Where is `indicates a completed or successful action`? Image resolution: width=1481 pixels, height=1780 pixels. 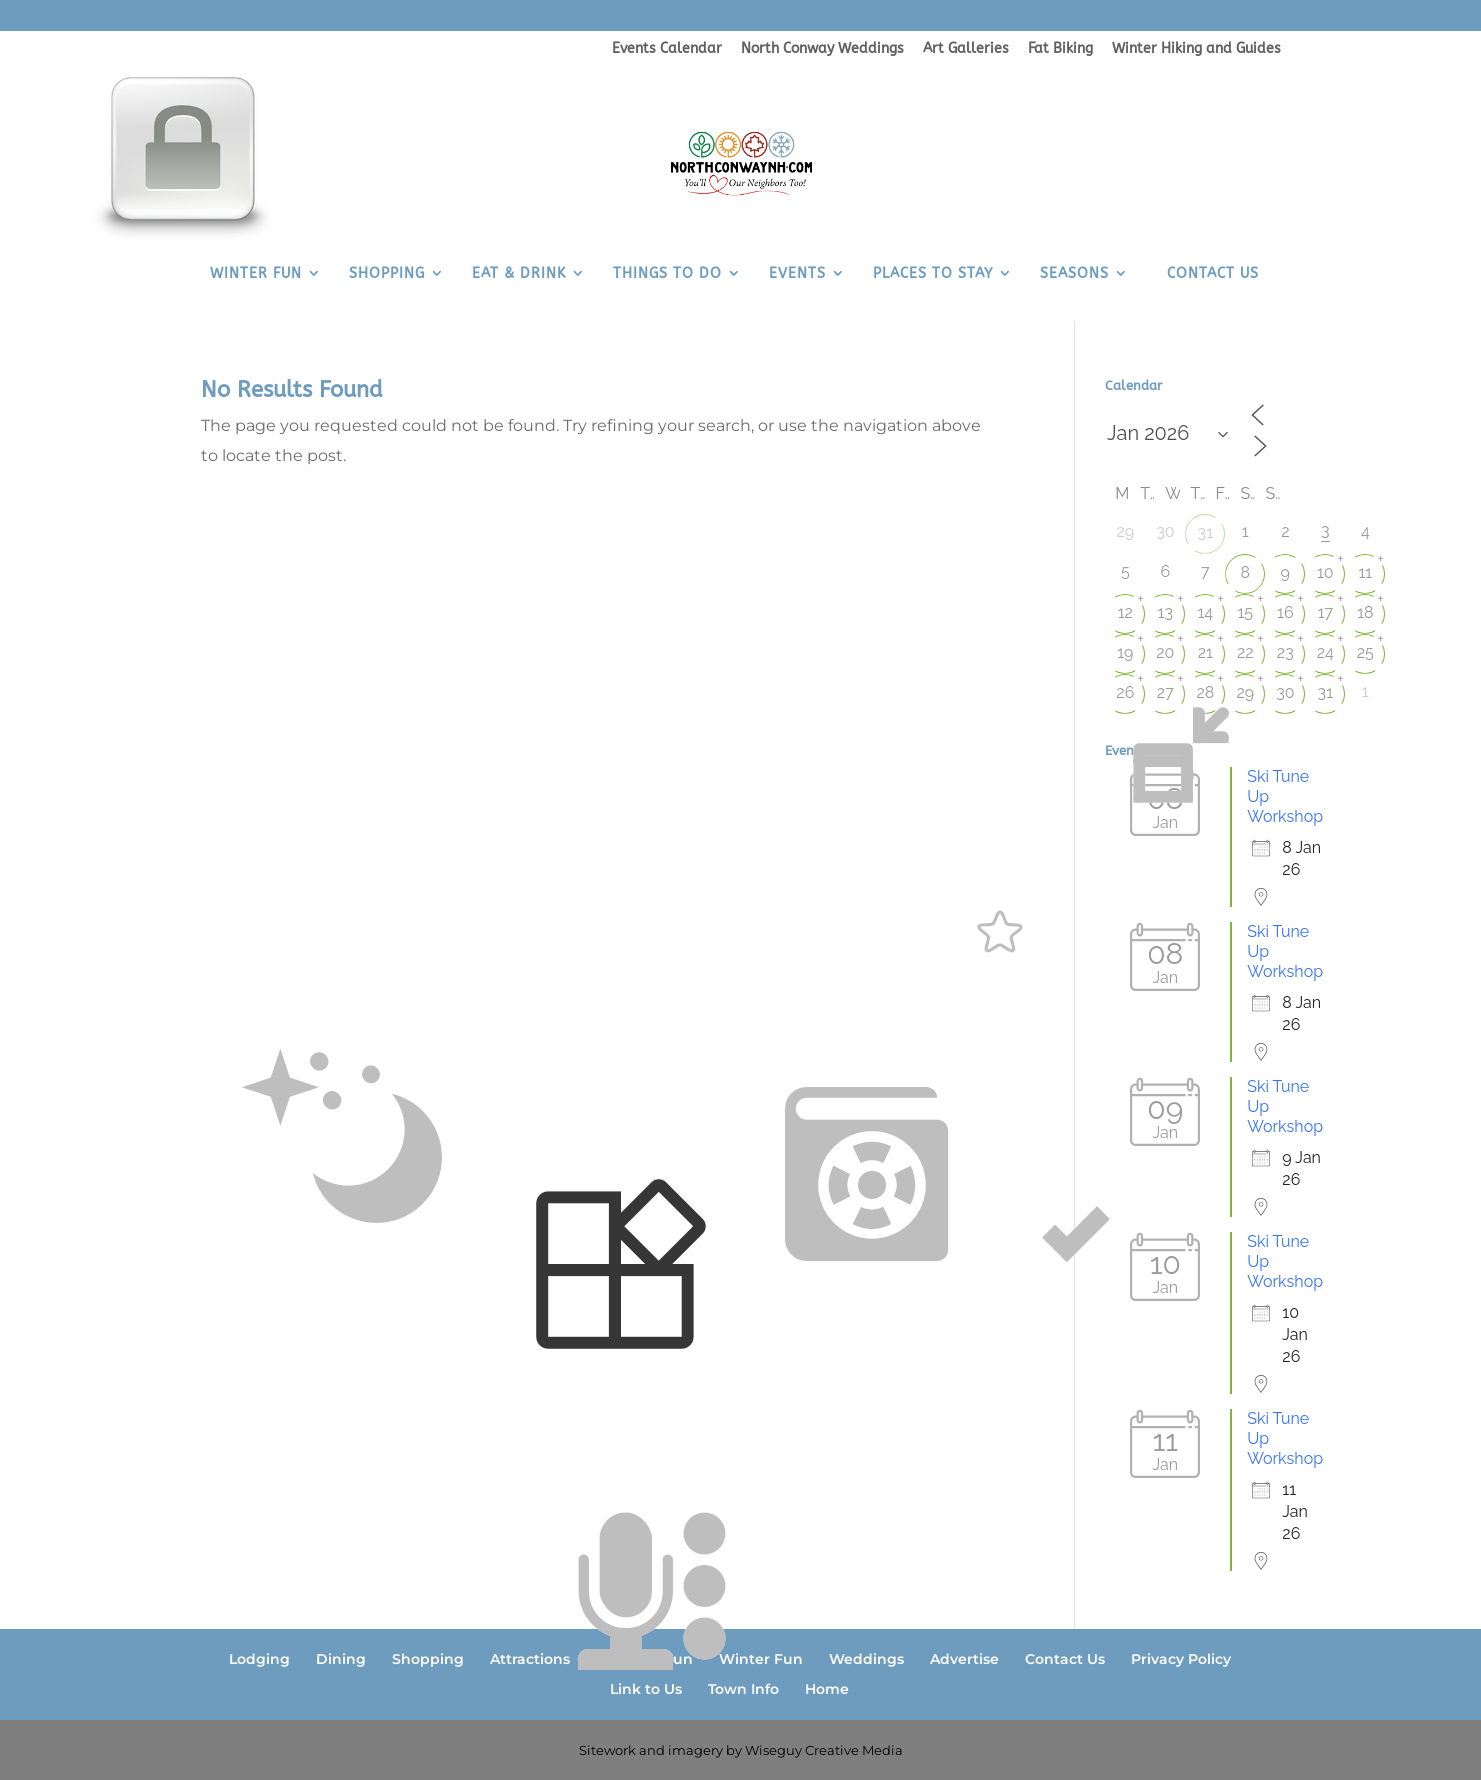 indicates a completed or successful action is located at coordinates (1073, 1231).